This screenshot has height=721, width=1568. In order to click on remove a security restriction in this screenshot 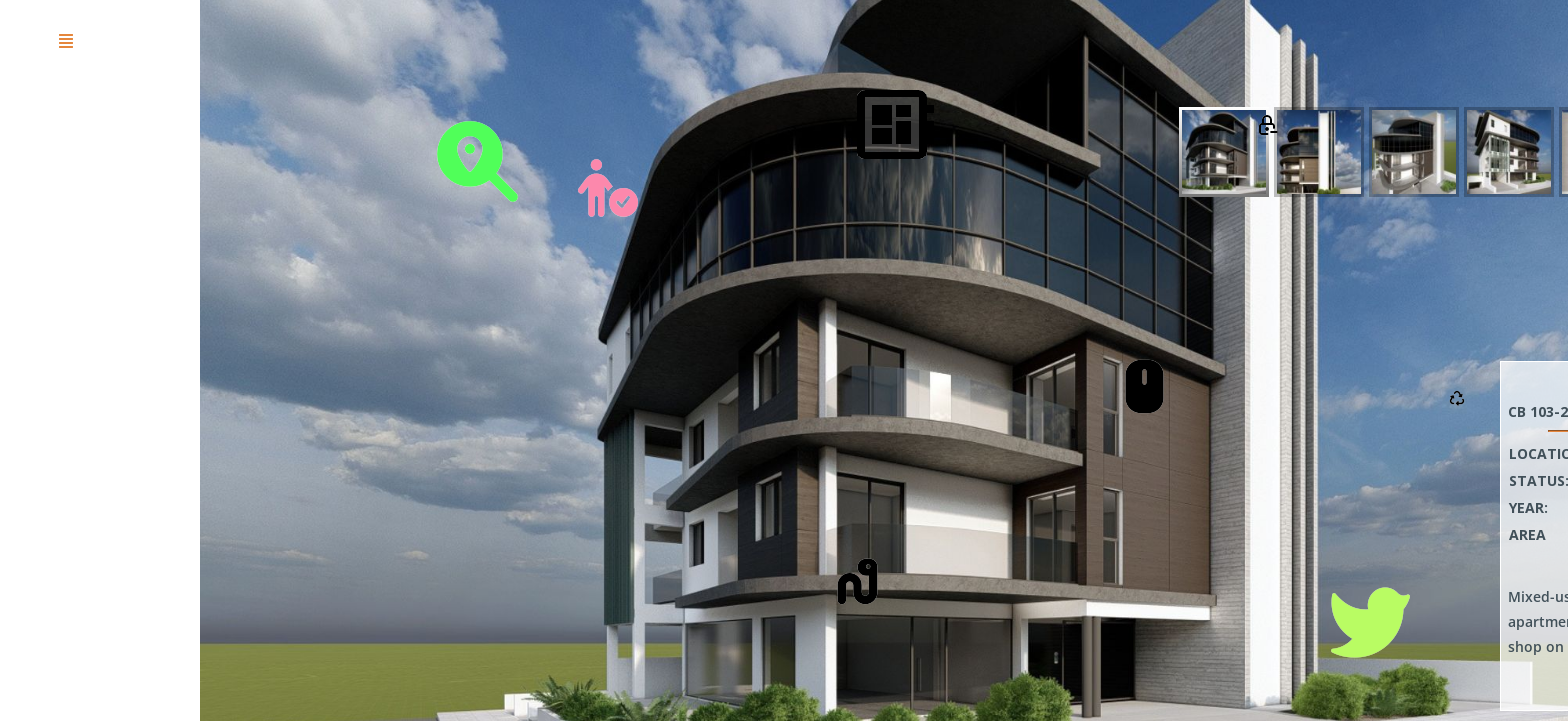, I will do `click(1267, 125)`.